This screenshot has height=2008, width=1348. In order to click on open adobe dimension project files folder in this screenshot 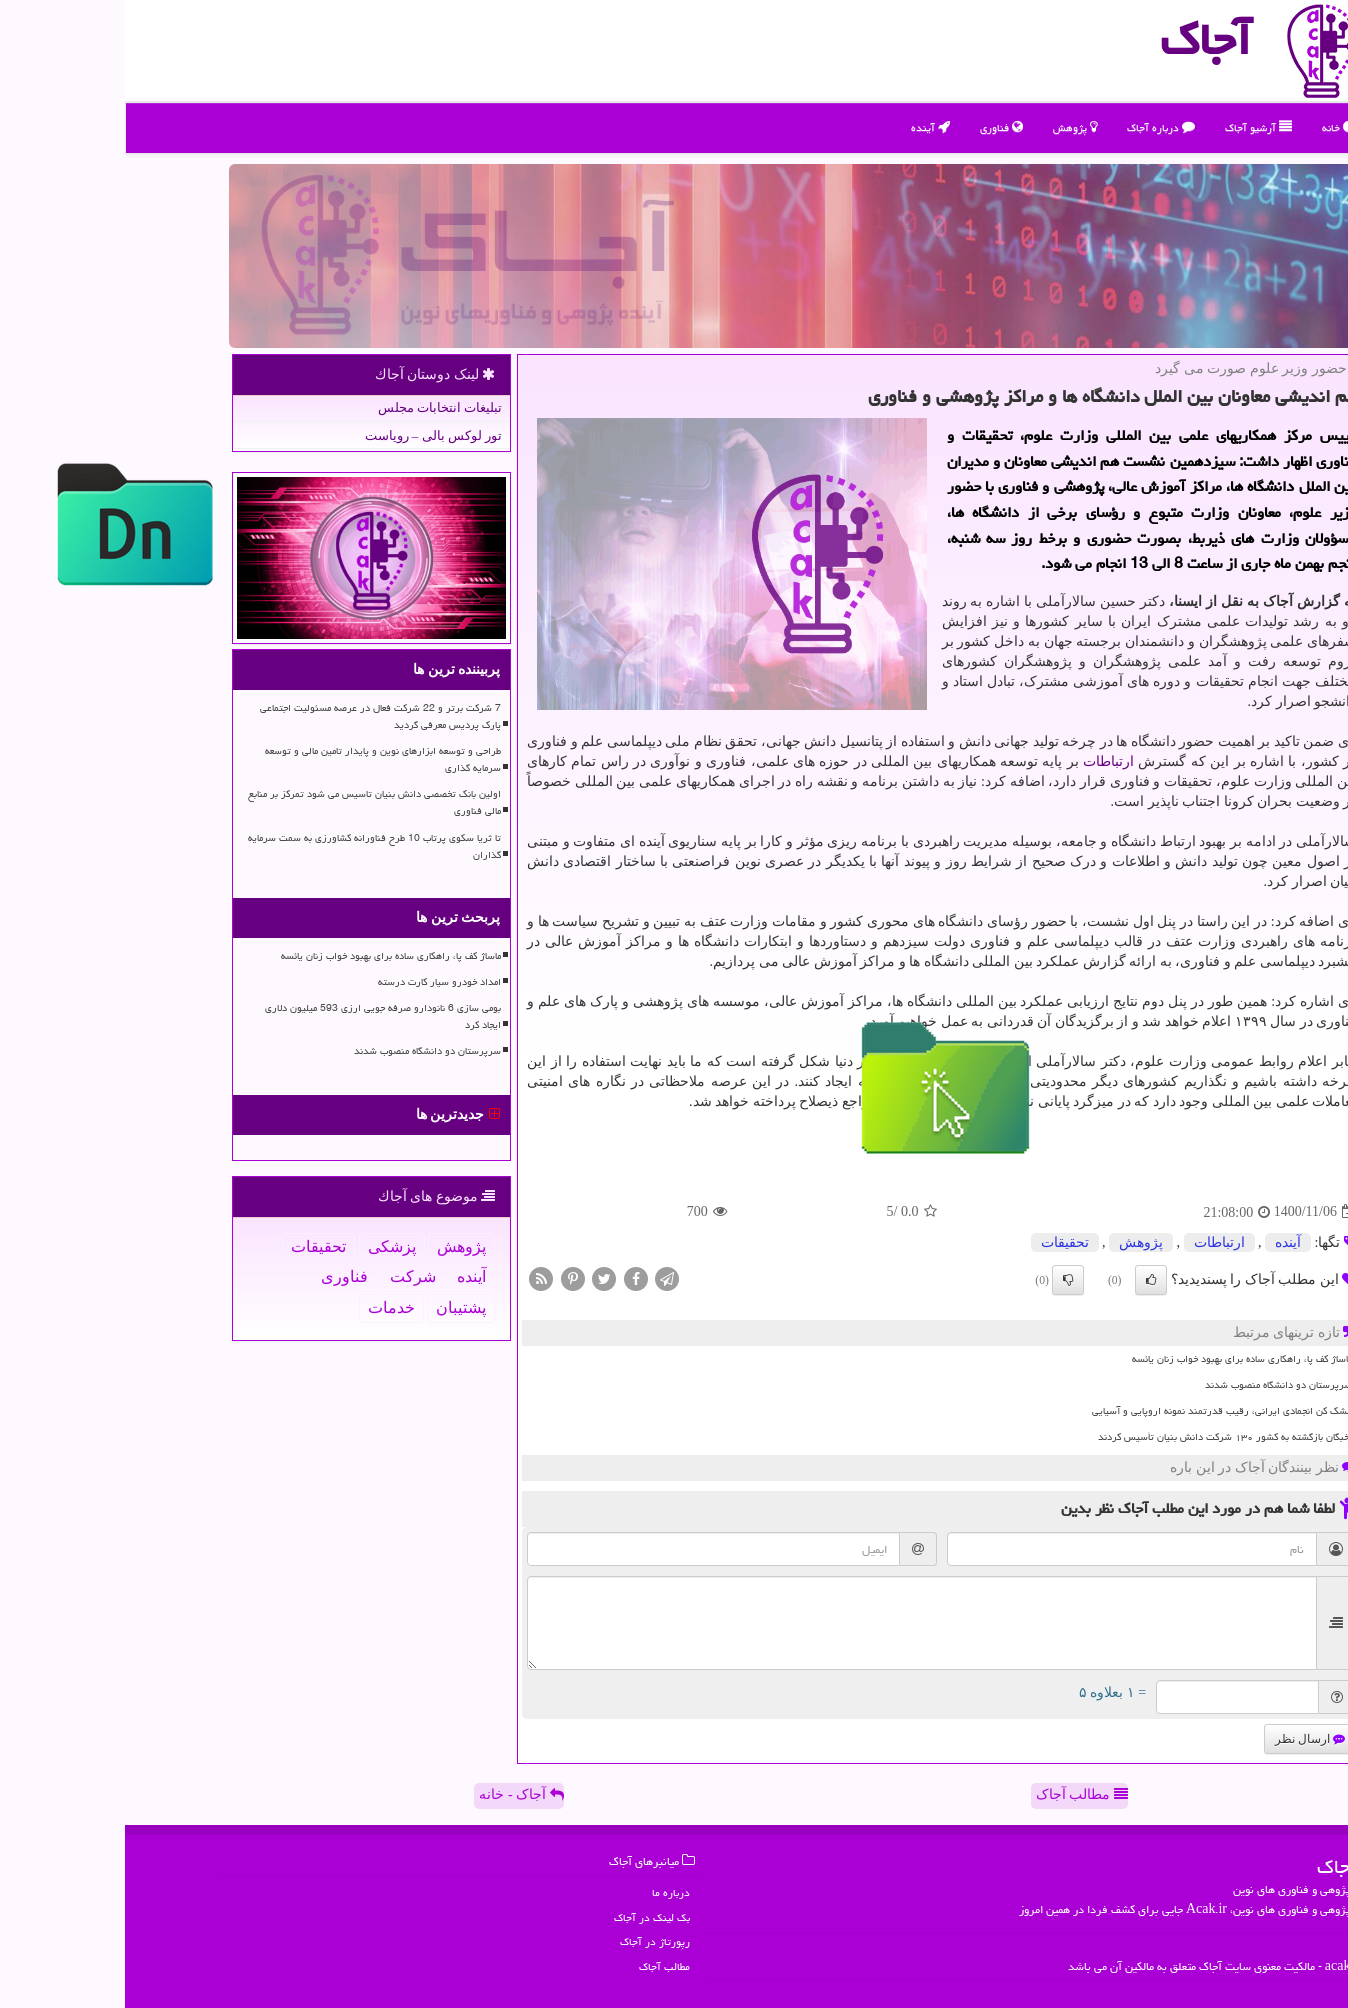, I will do `click(134, 528)`.